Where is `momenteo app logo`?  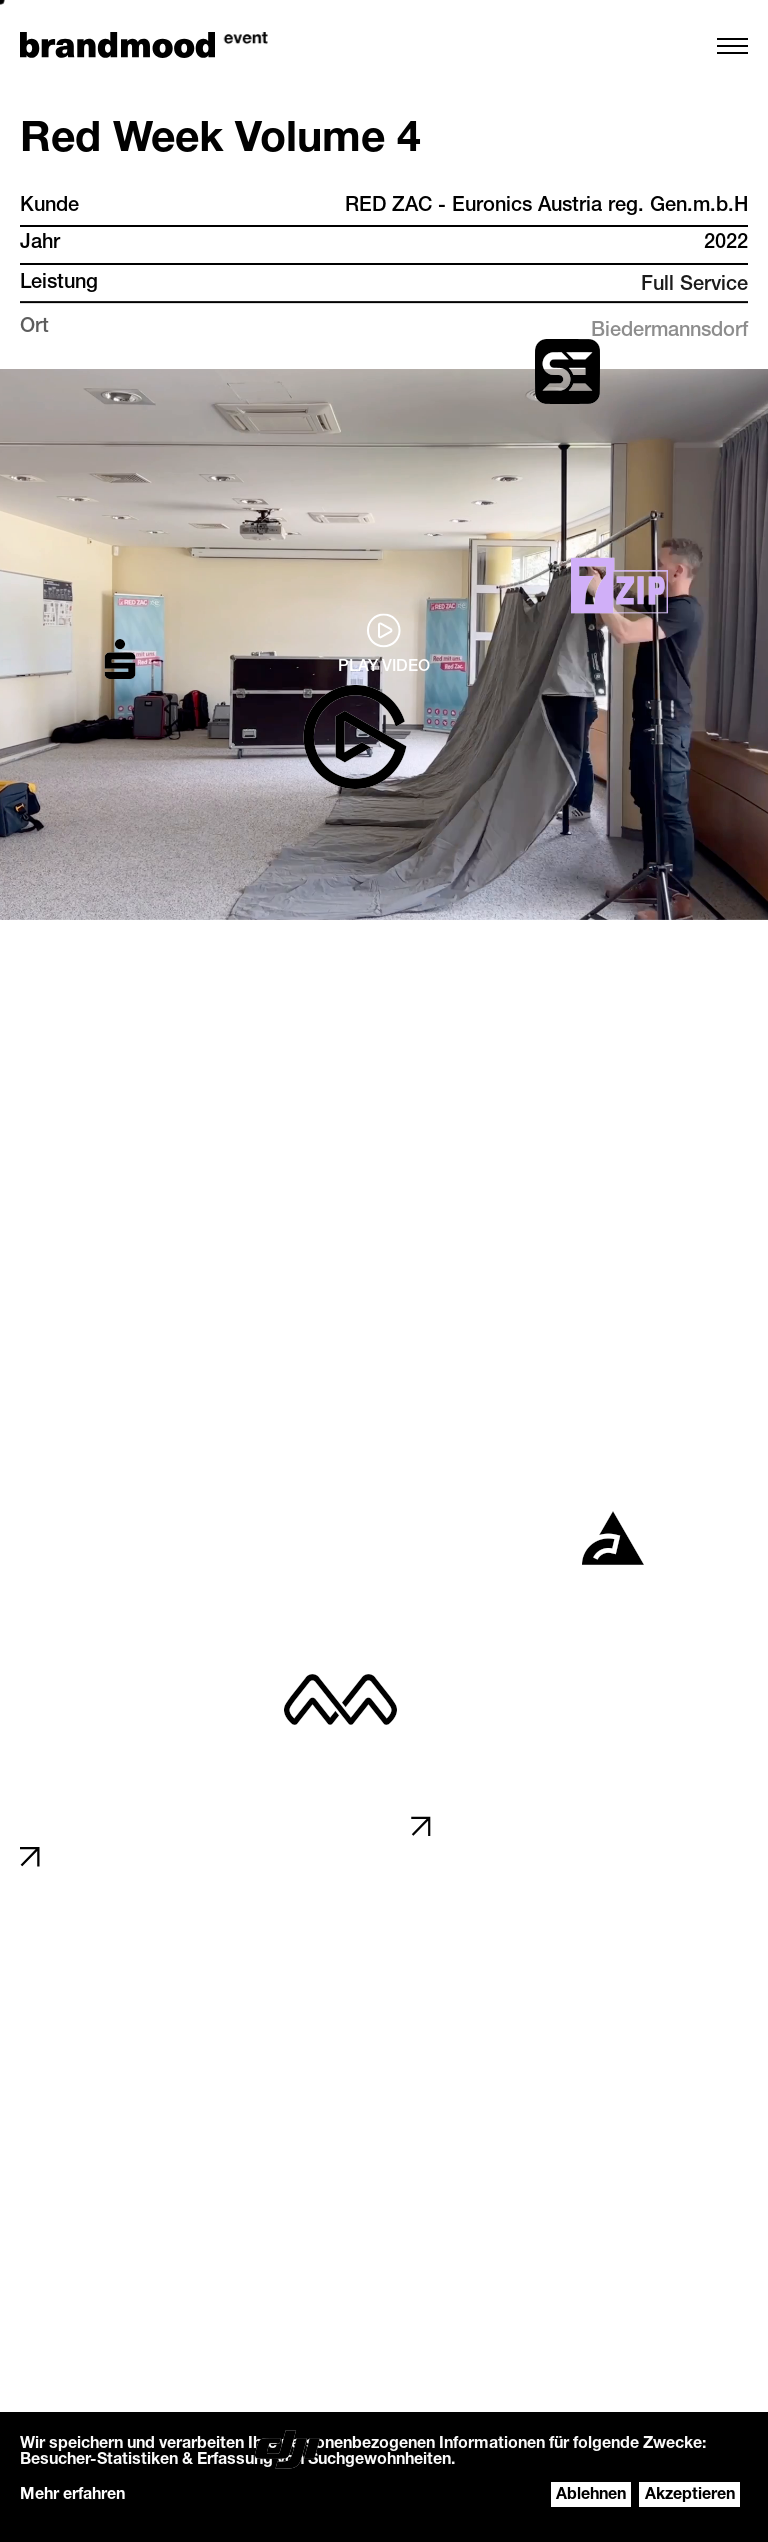
momenteo app logo is located at coordinates (340, 1699).